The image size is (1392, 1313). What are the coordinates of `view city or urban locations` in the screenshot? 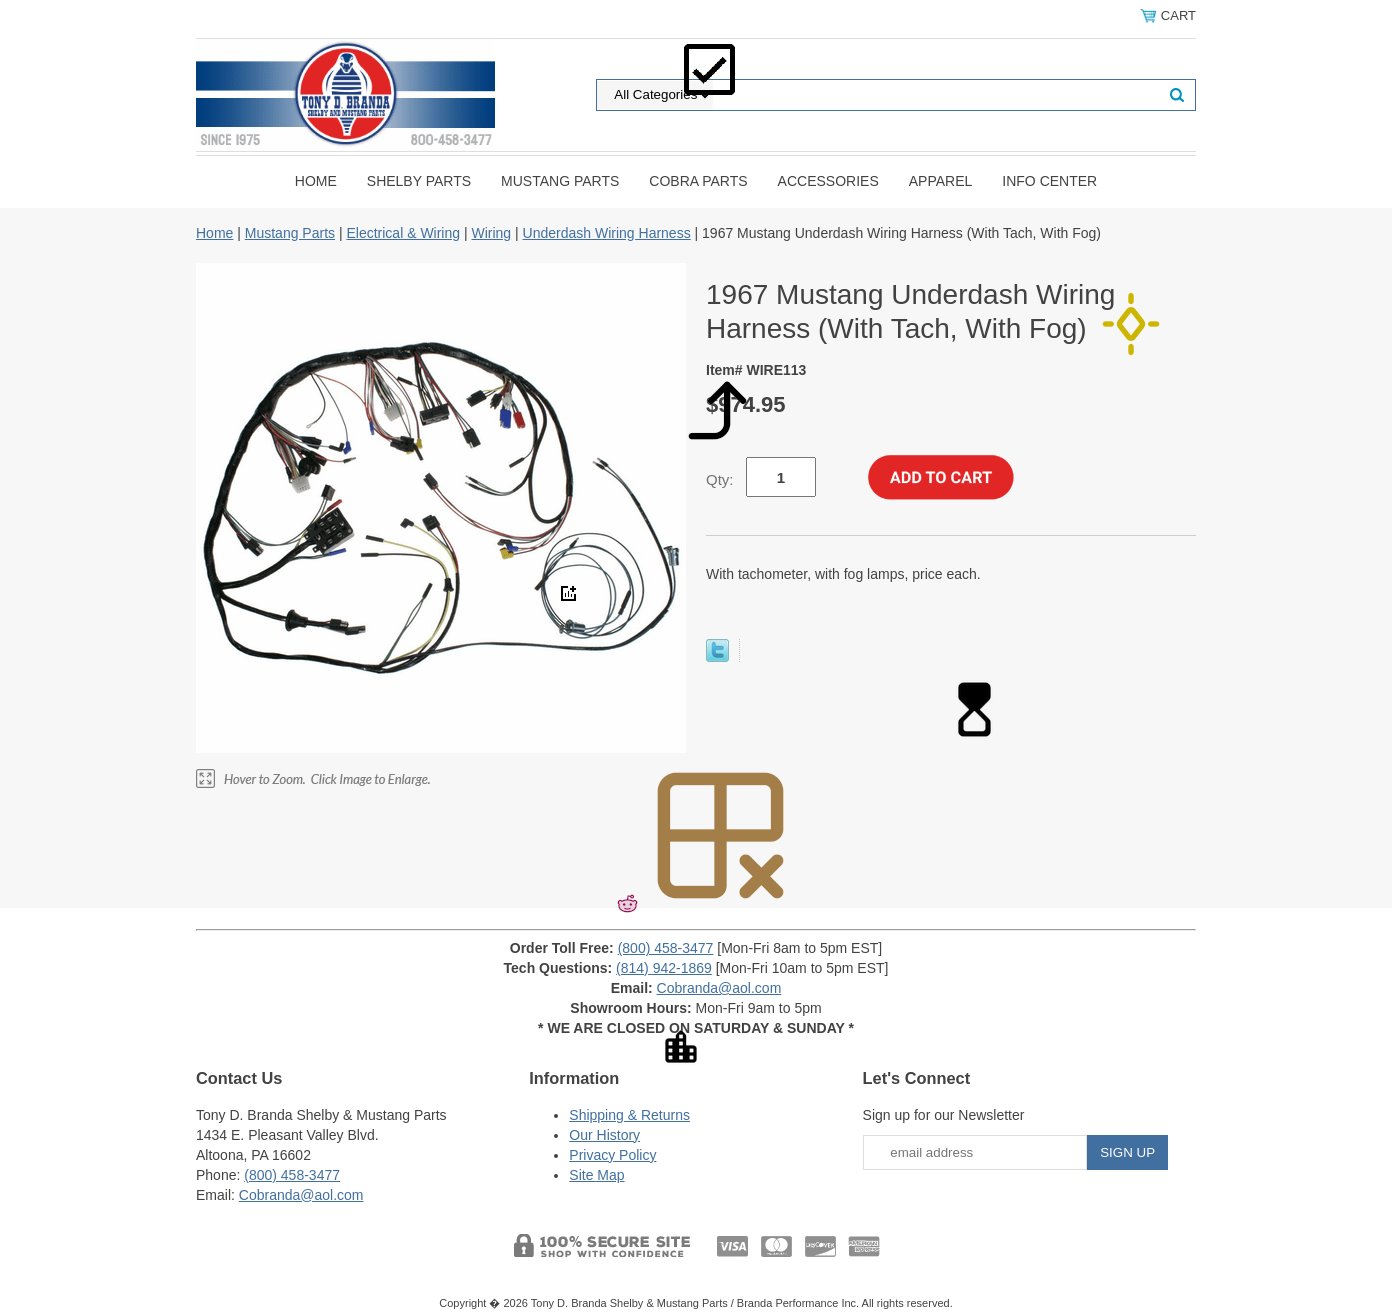 It's located at (681, 1047).